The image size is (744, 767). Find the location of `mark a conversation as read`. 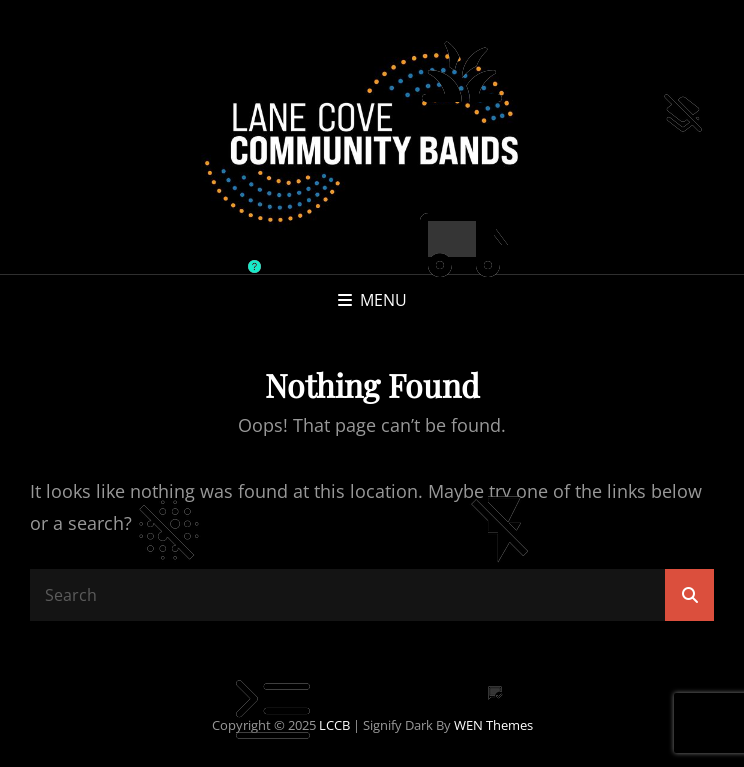

mark a conversation as read is located at coordinates (495, 693).